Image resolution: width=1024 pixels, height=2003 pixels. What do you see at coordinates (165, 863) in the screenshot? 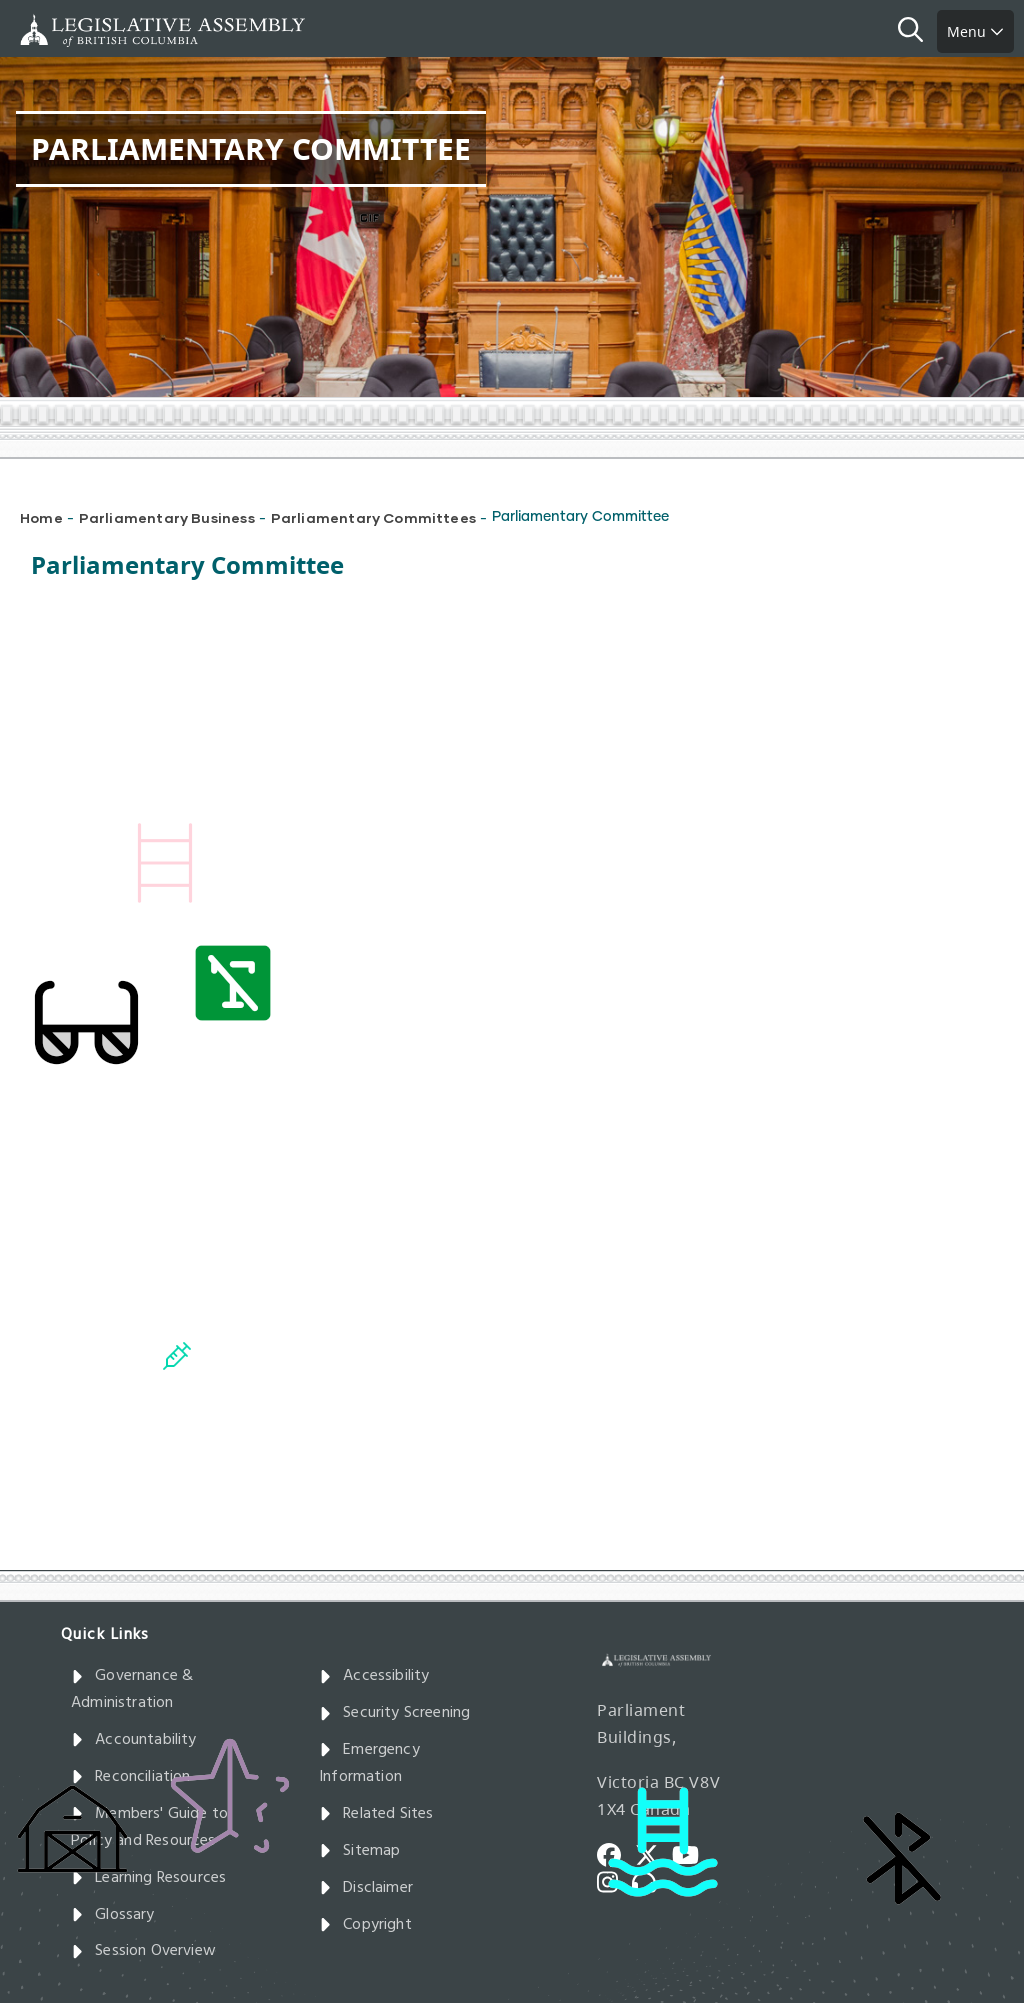
I see `access step-by-step instructions or tutorial` at bounding box center [165, 863].